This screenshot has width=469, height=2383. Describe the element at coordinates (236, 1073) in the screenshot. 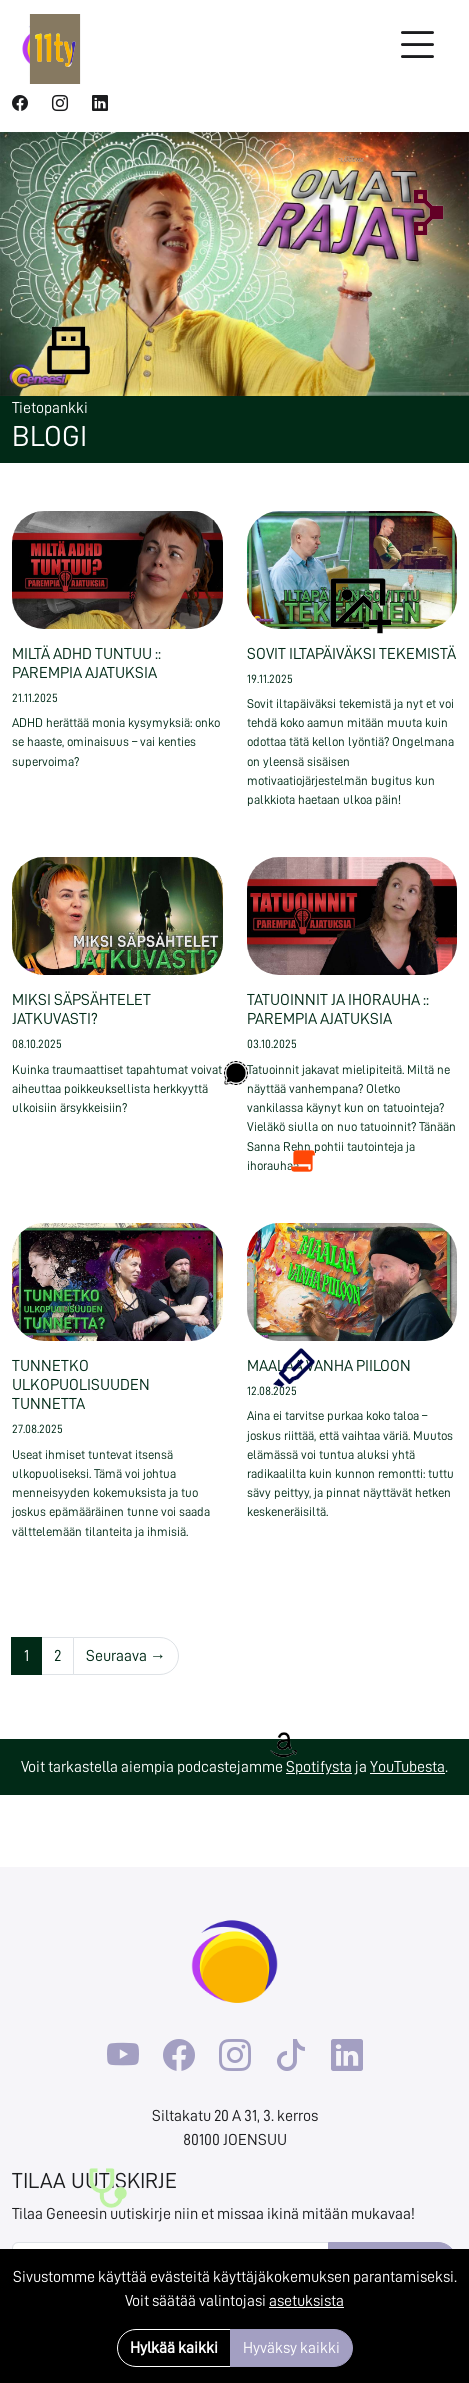

I see `open signal messenger` at that location.